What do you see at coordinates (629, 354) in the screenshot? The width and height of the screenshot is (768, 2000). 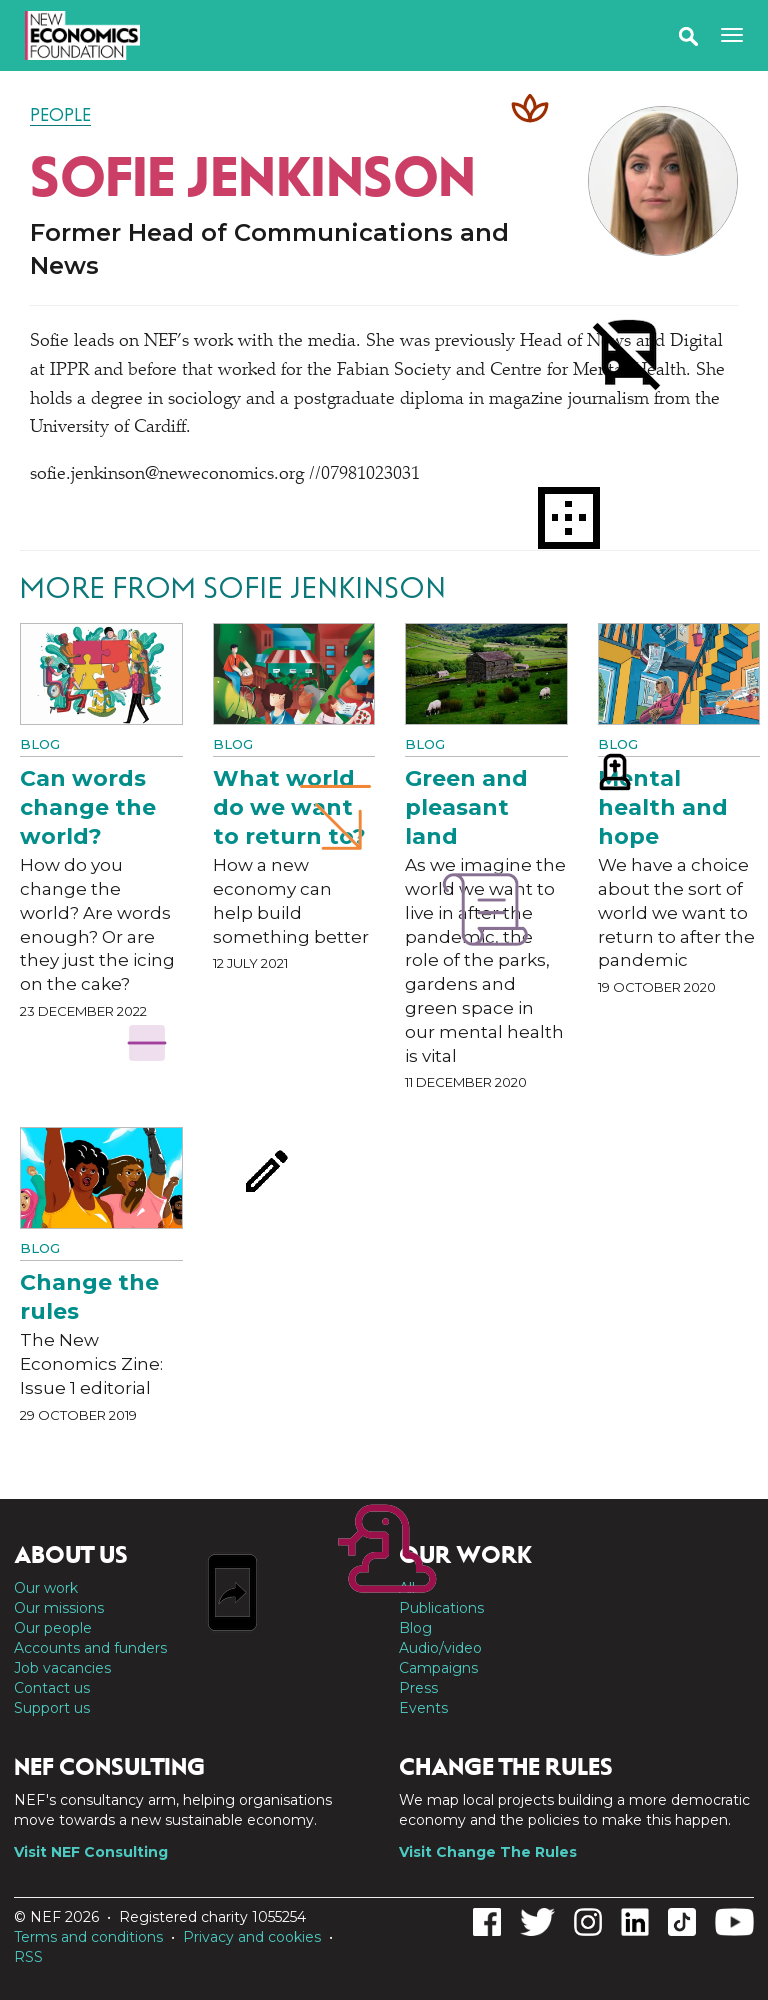 I see `no transfer available at this stop` at bounding box center [629, 354].